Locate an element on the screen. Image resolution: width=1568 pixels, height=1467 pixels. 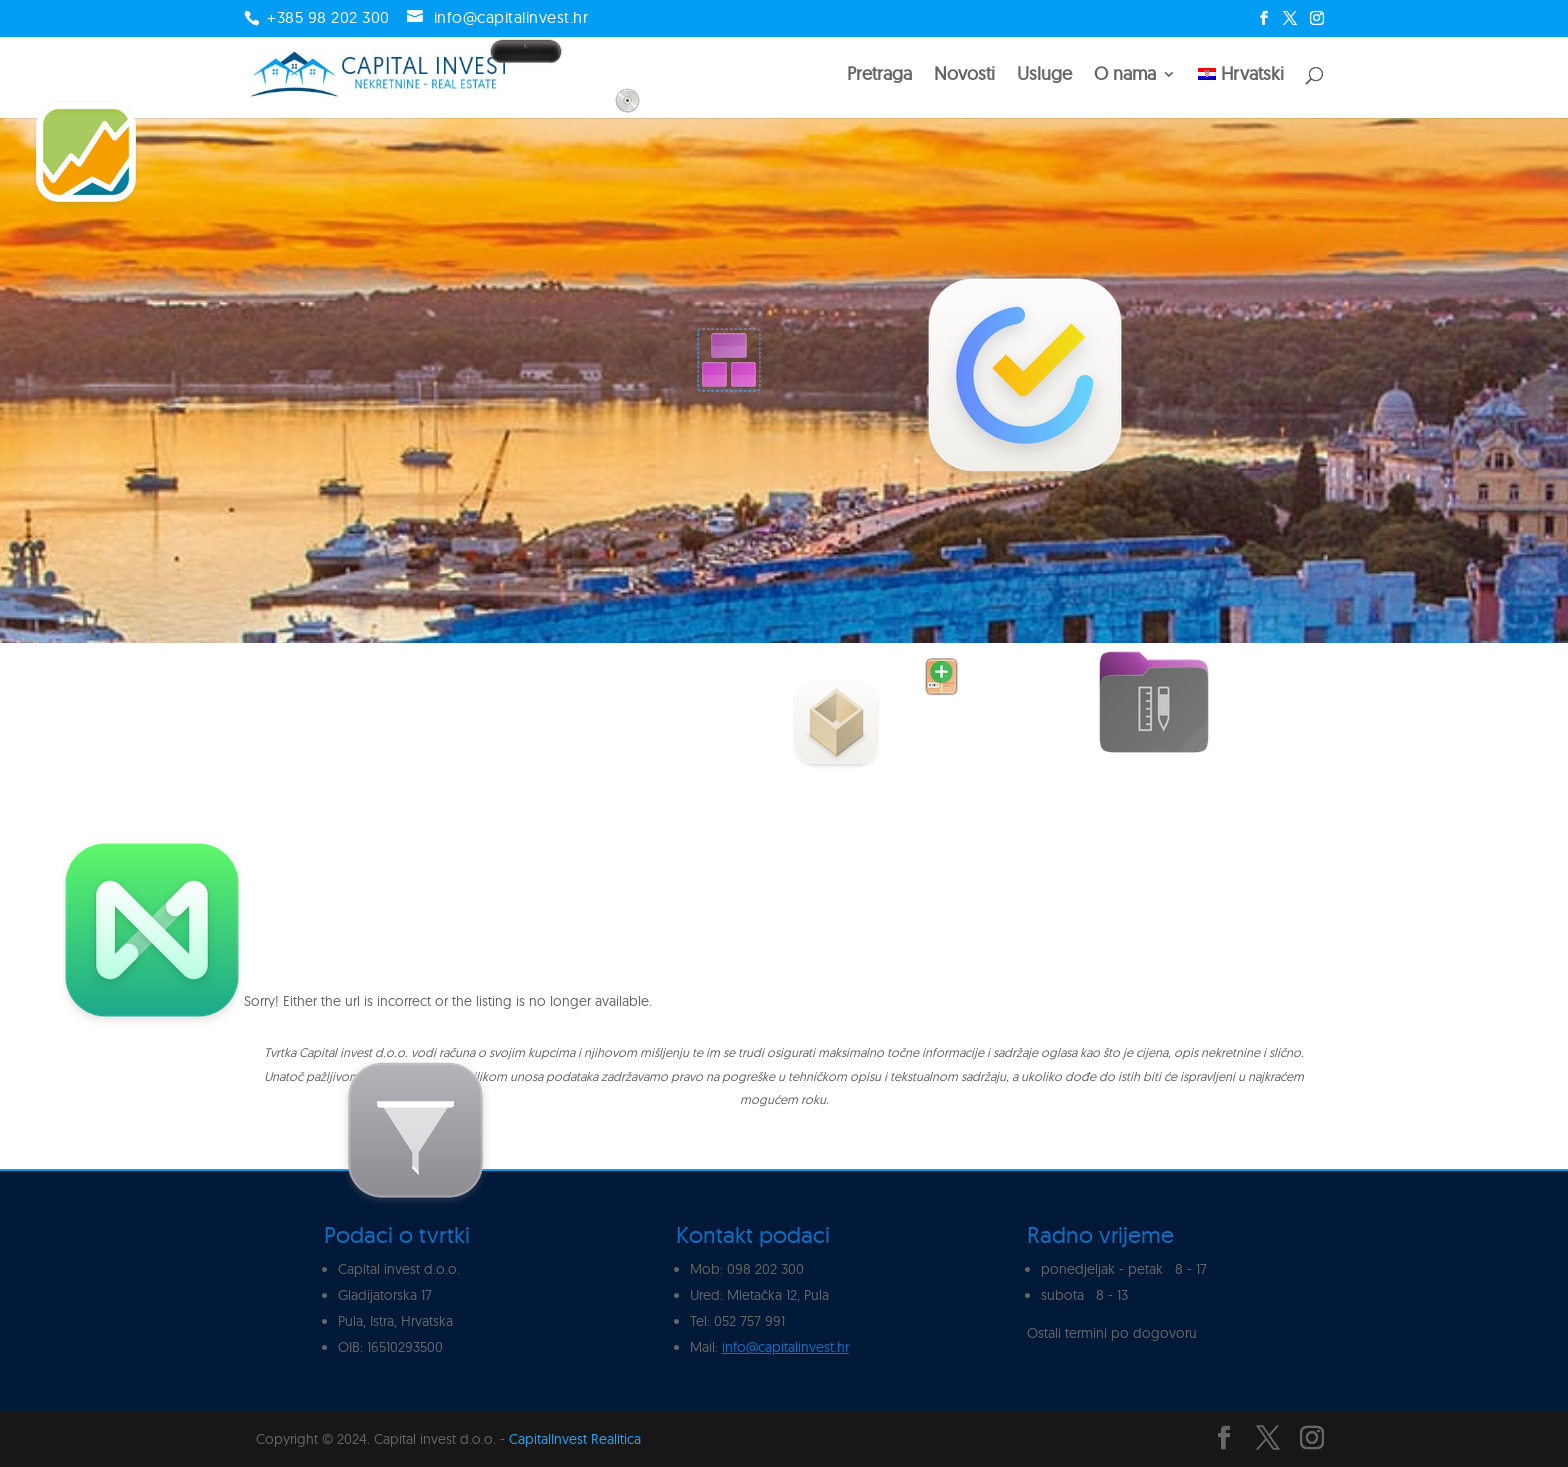
open flatpak software manager is located at coordinates (836, 722).